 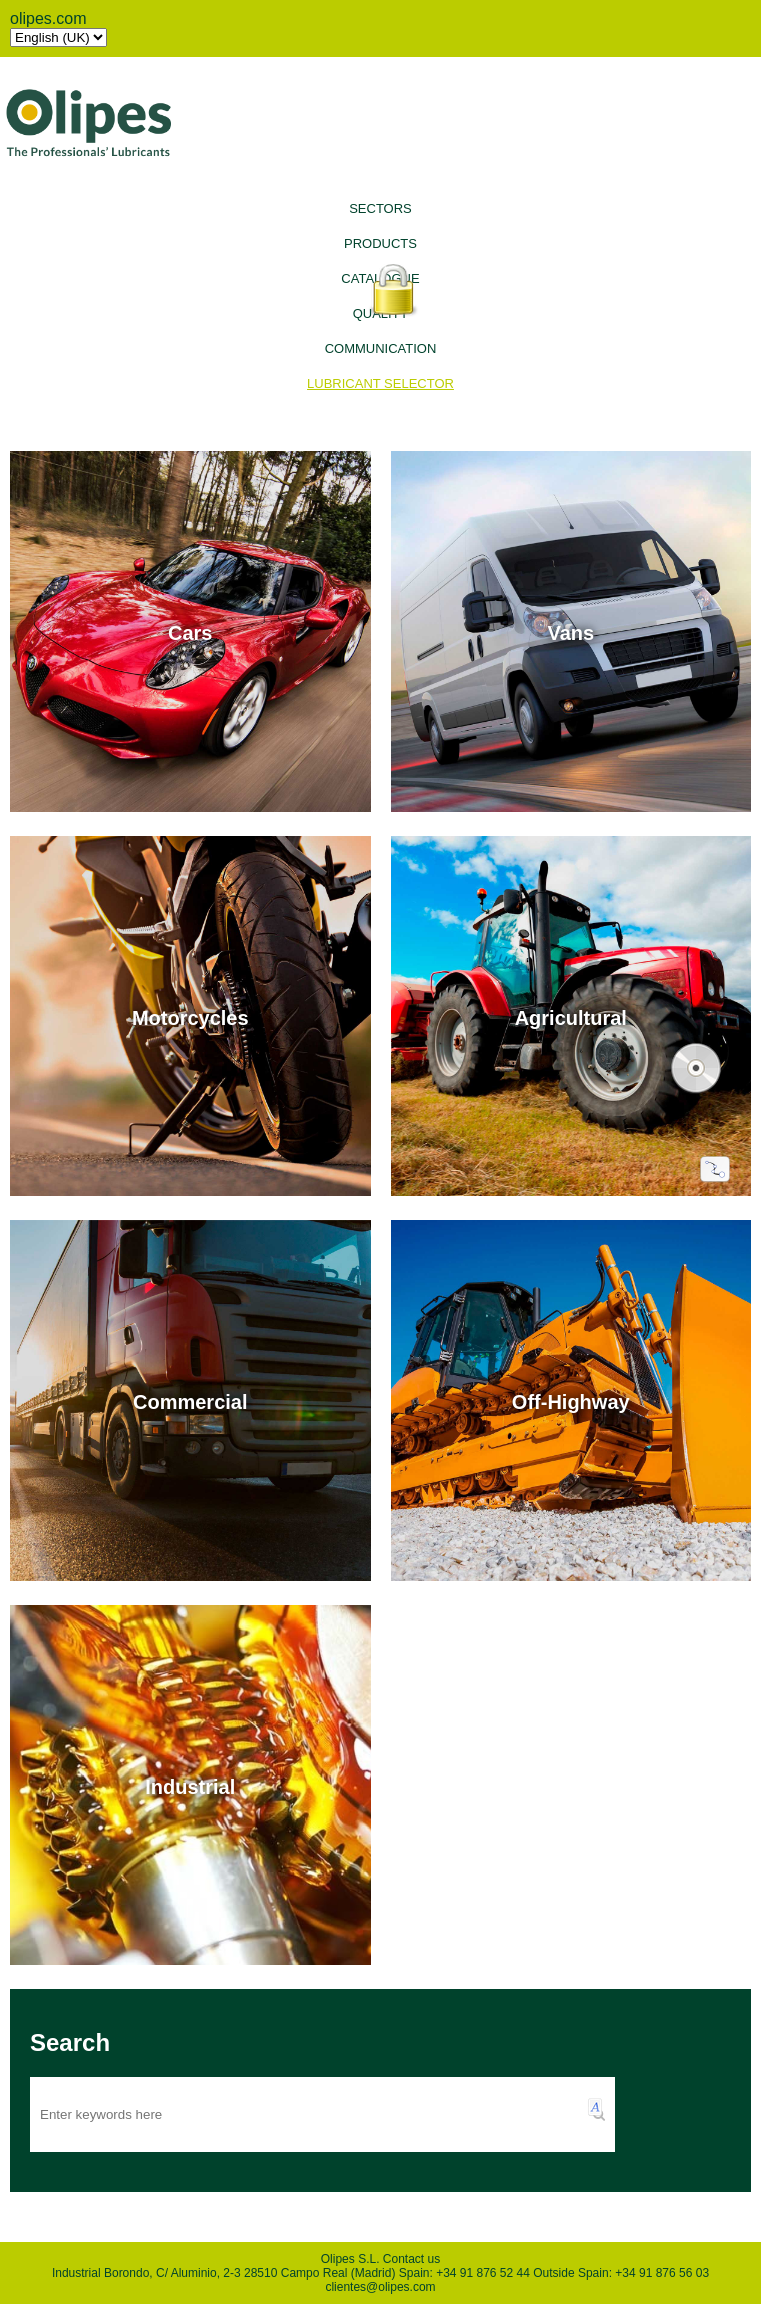 What do you see at coordinates (715, 1168) in the screenshot?
I see `open a karbon vector graphics file` at bounding box center [715, 1168].